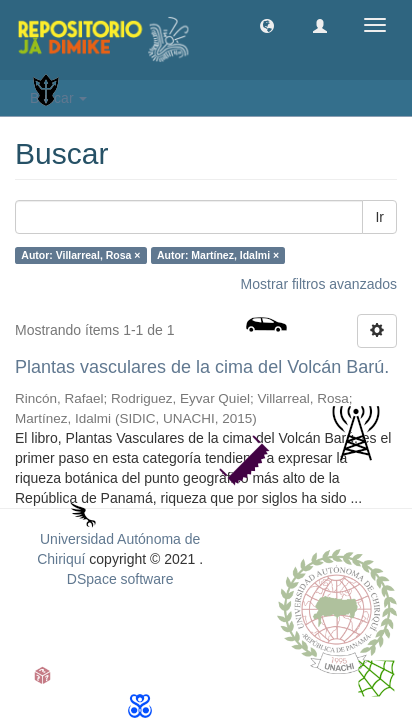 The height and width of the screenshot is (724, 412). I want to click on select trident shield weapon or defense item, so click(46, 90).